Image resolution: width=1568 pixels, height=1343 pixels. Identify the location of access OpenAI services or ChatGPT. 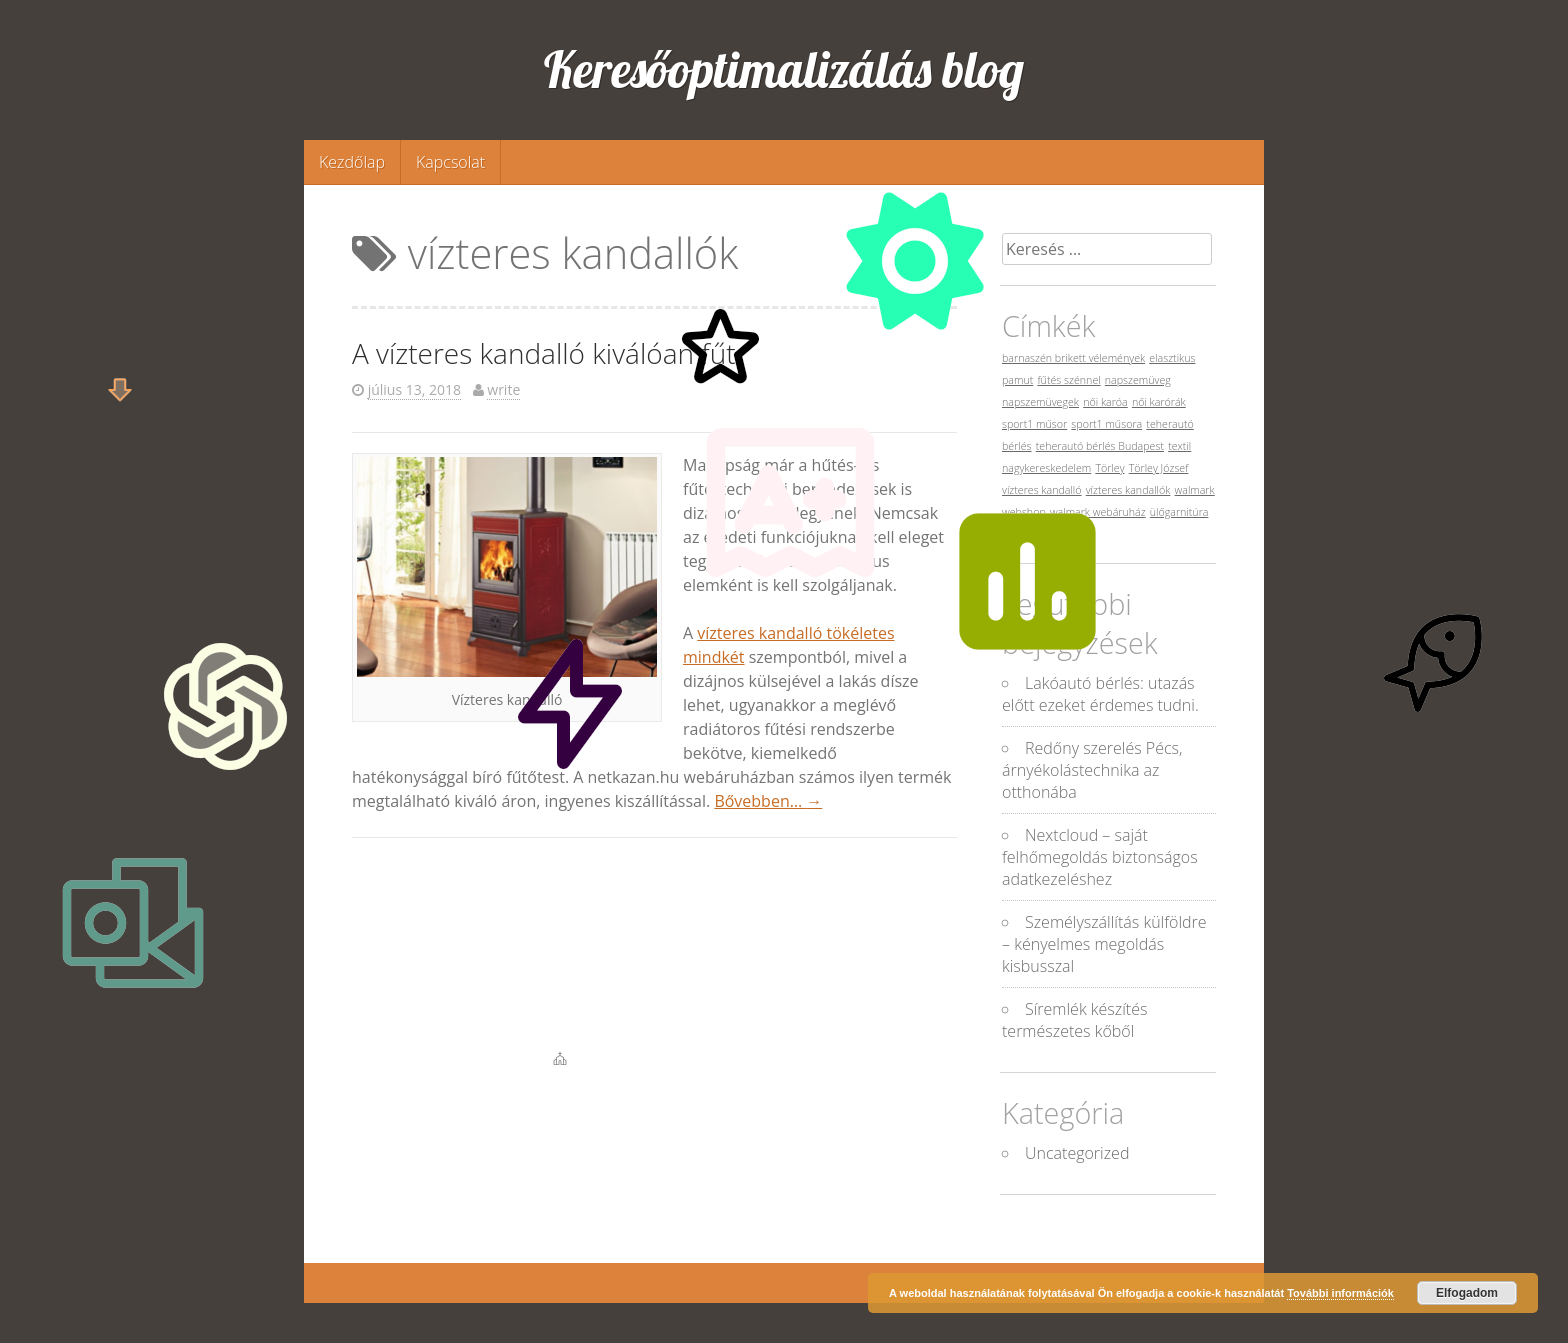
(225, 706).